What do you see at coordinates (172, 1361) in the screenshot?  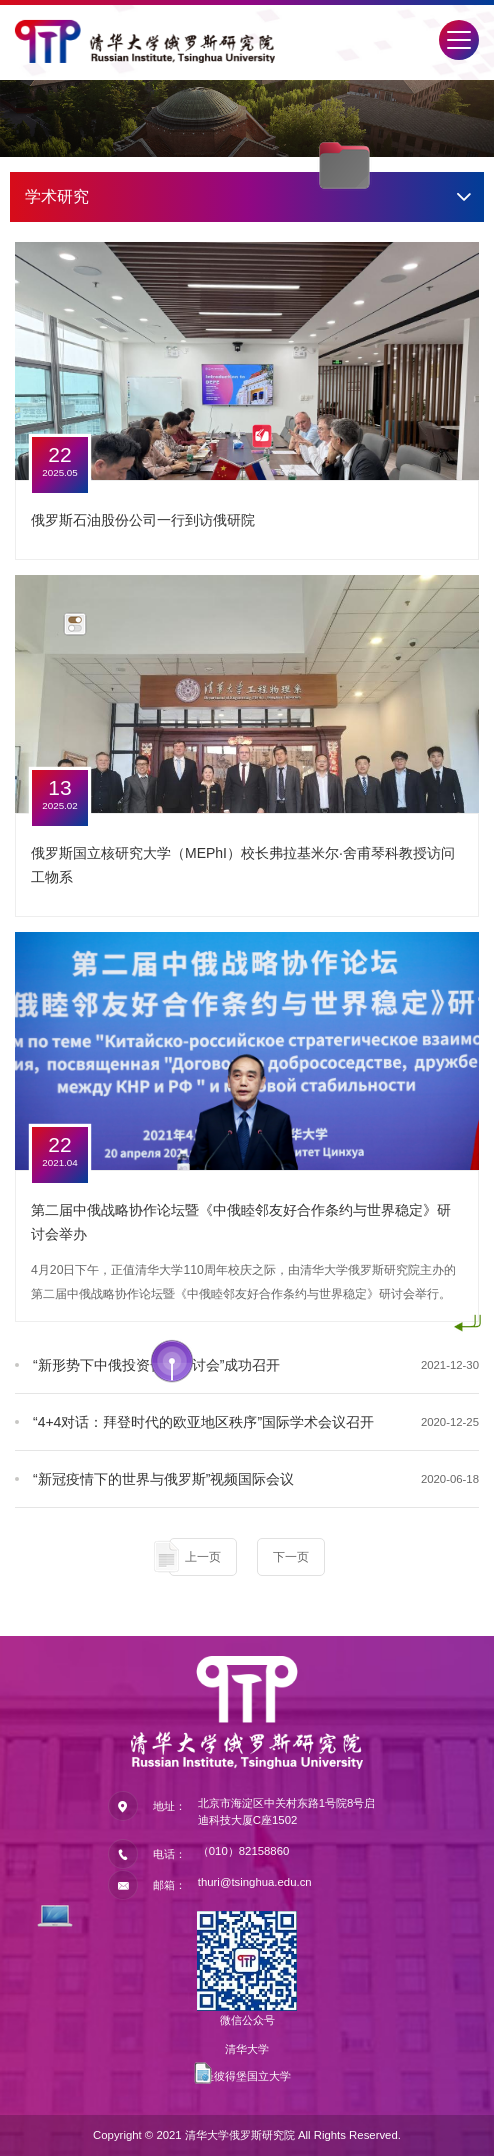 I see `open the podcasts app` at bounding box center [172, 1361].